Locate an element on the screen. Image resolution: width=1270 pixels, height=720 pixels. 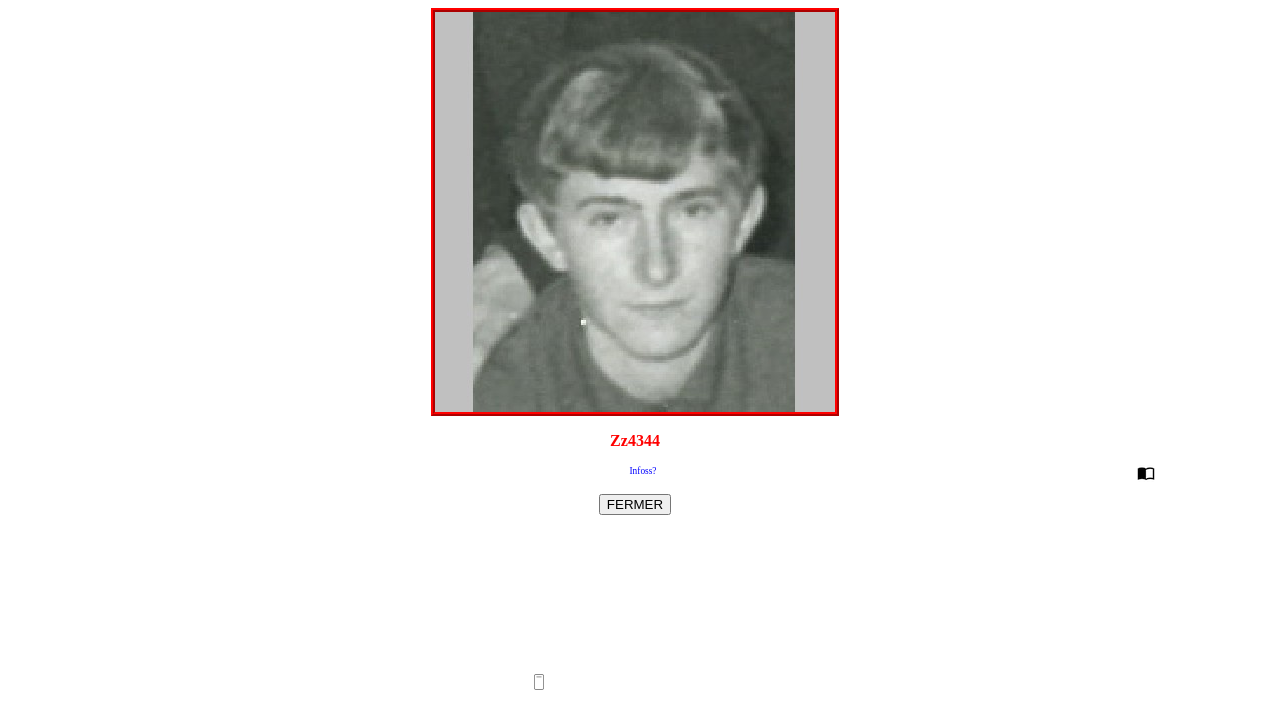
import contacts from address book is located at coordinates (1146, 473).